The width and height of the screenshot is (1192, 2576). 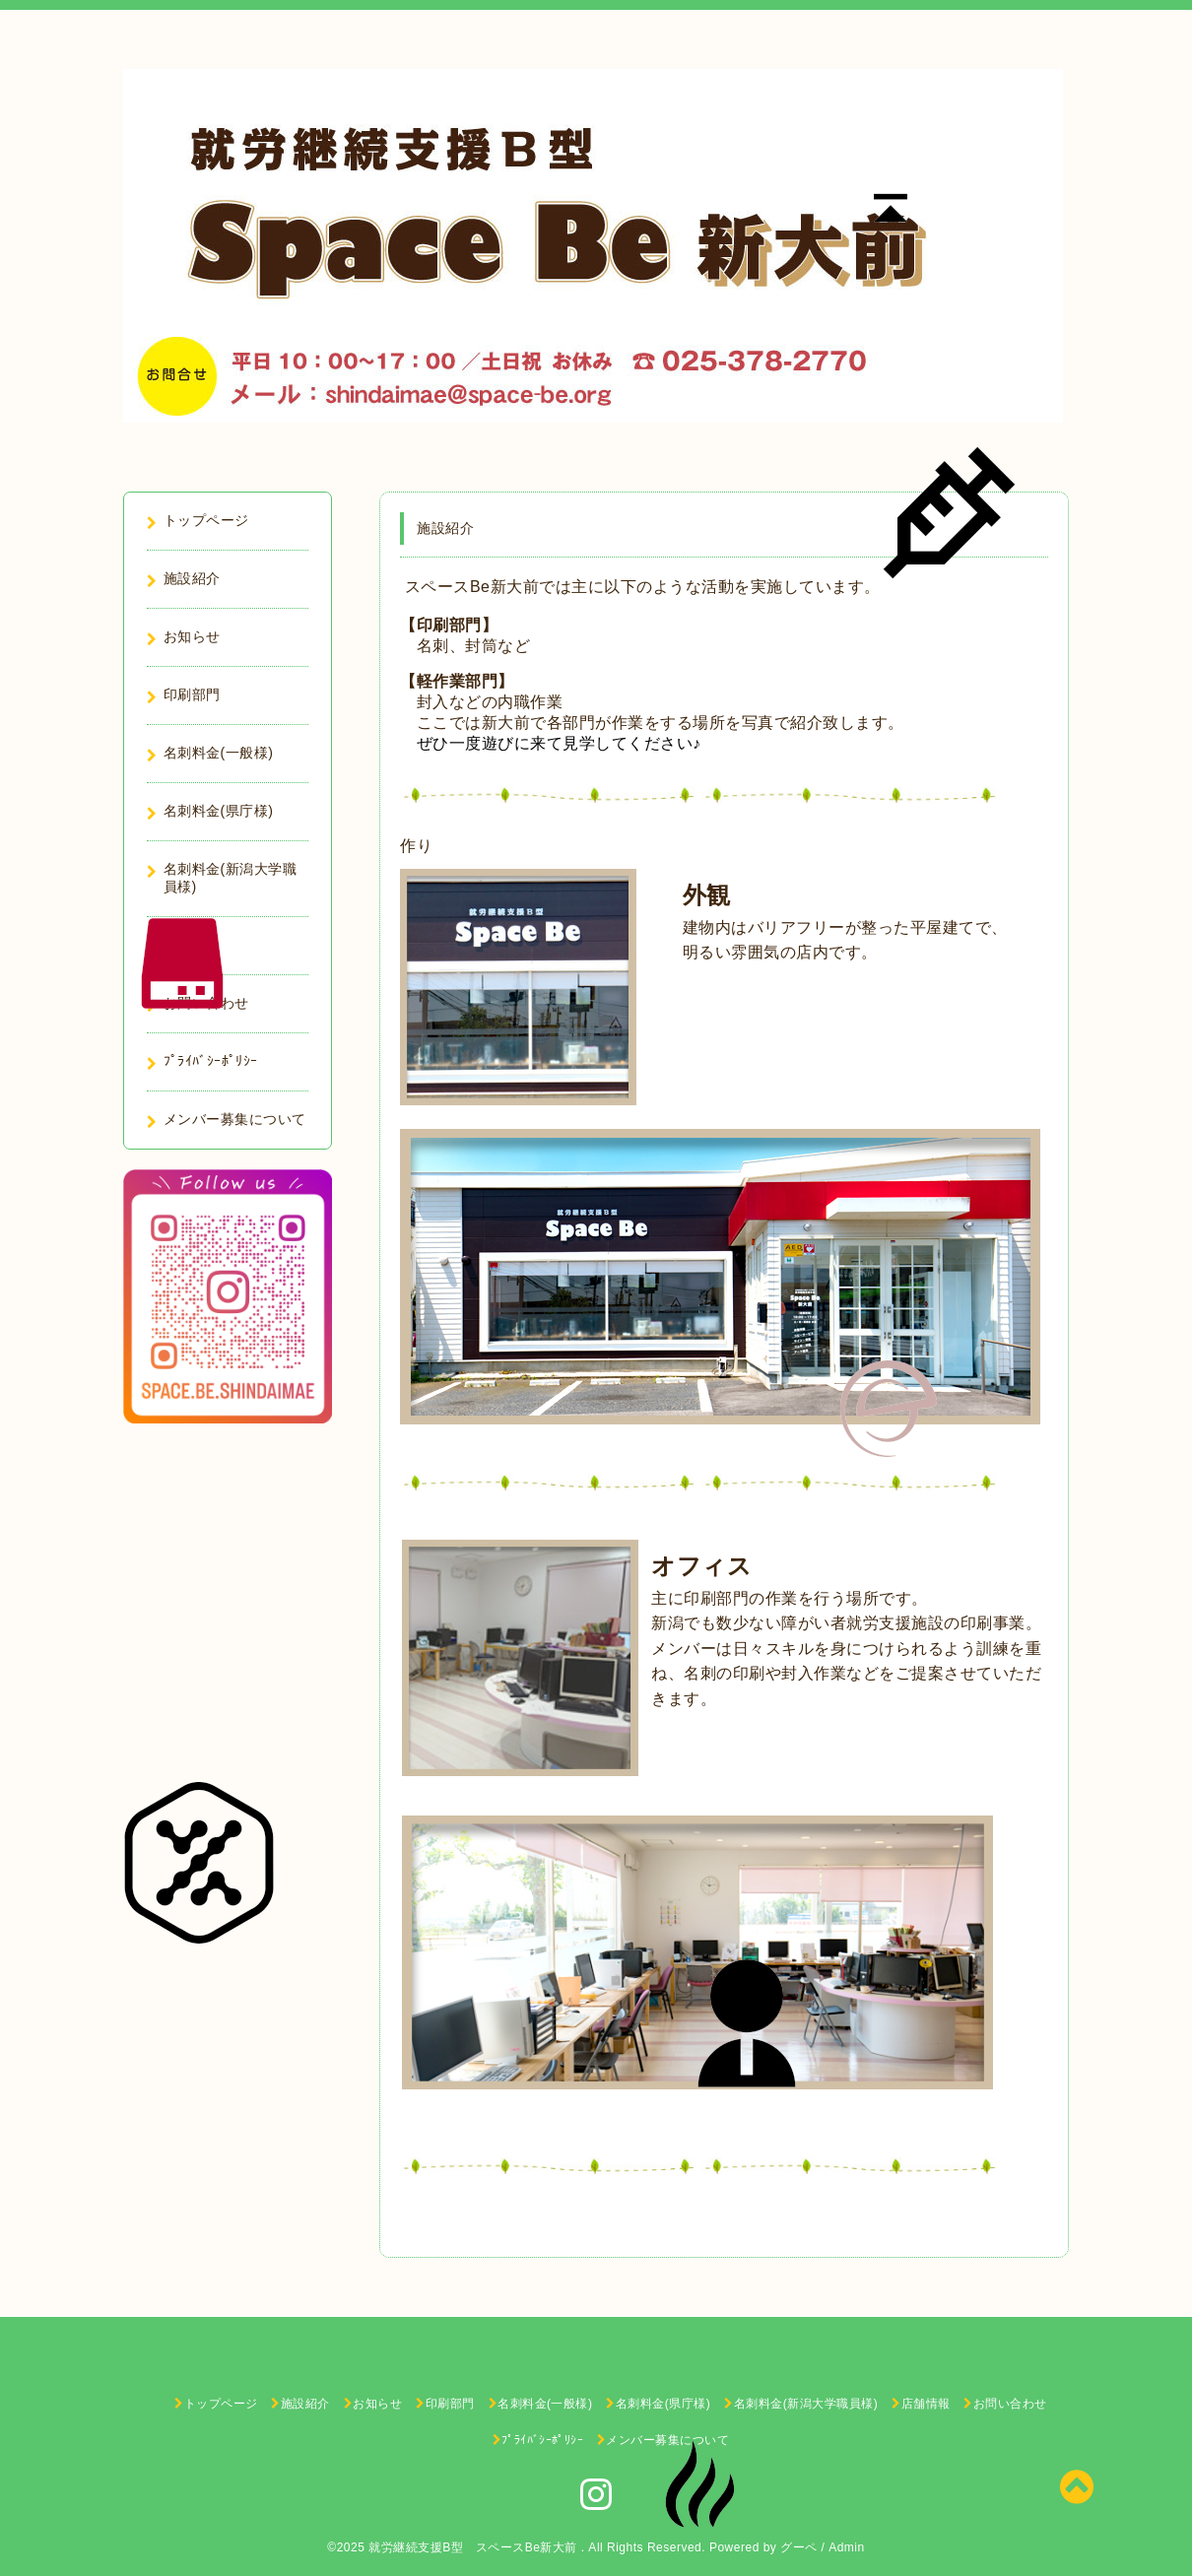 I want to click on skip to the beginning or top of content, so click(x=891, y=208).